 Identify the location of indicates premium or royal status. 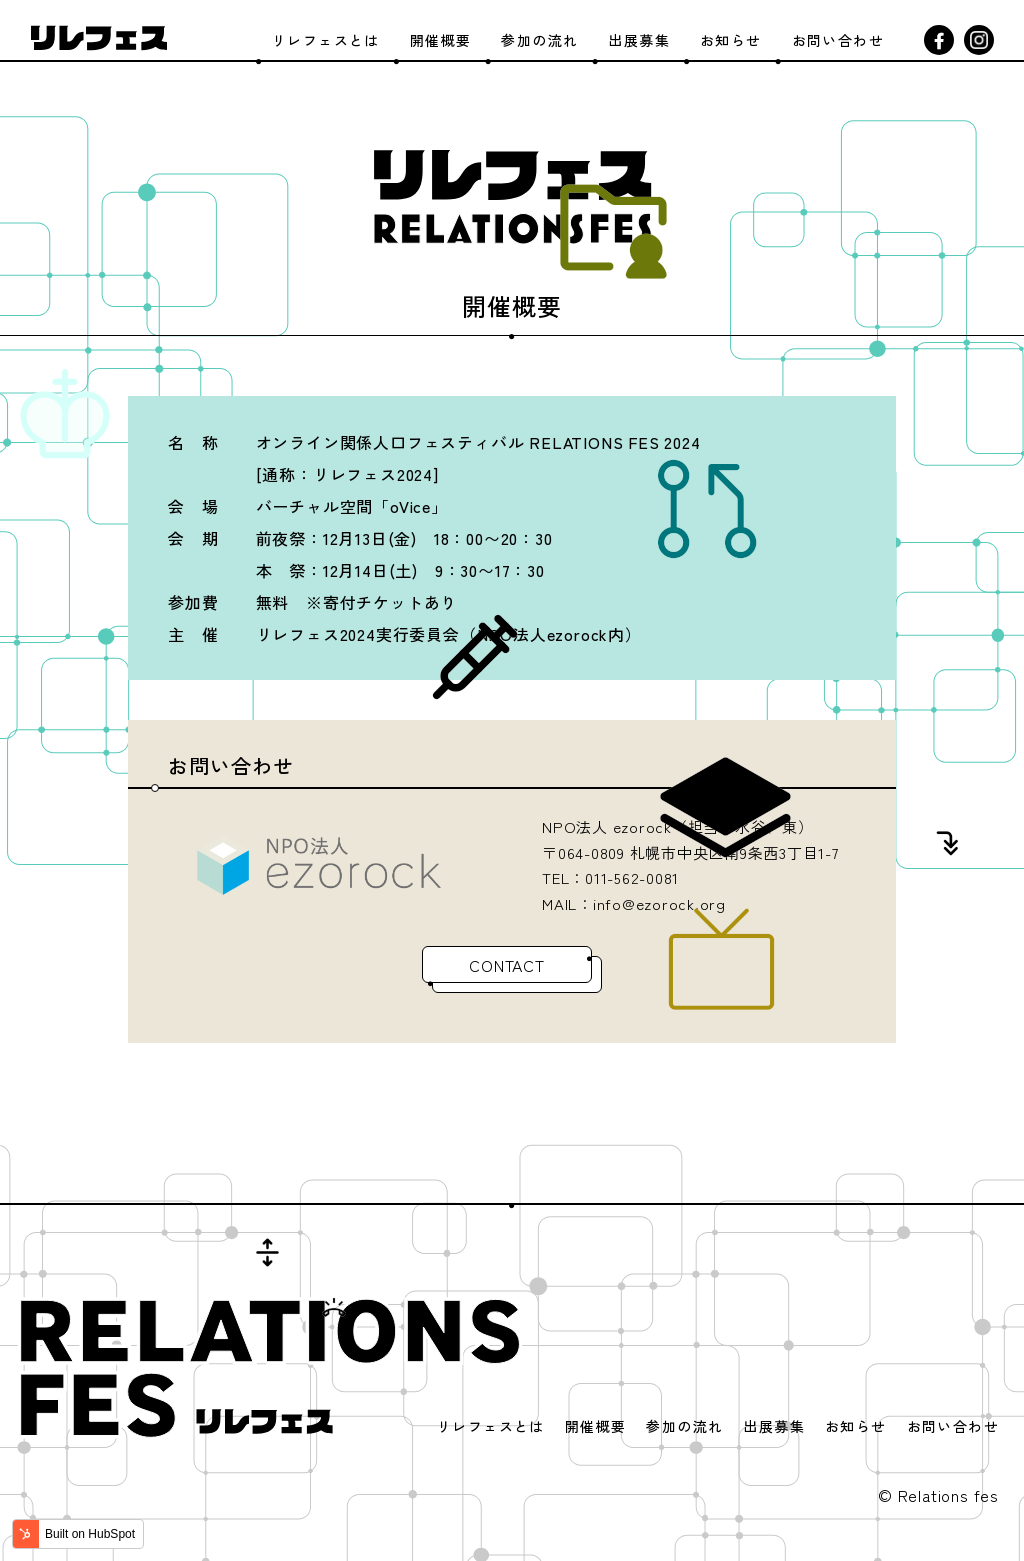
(65, 420).